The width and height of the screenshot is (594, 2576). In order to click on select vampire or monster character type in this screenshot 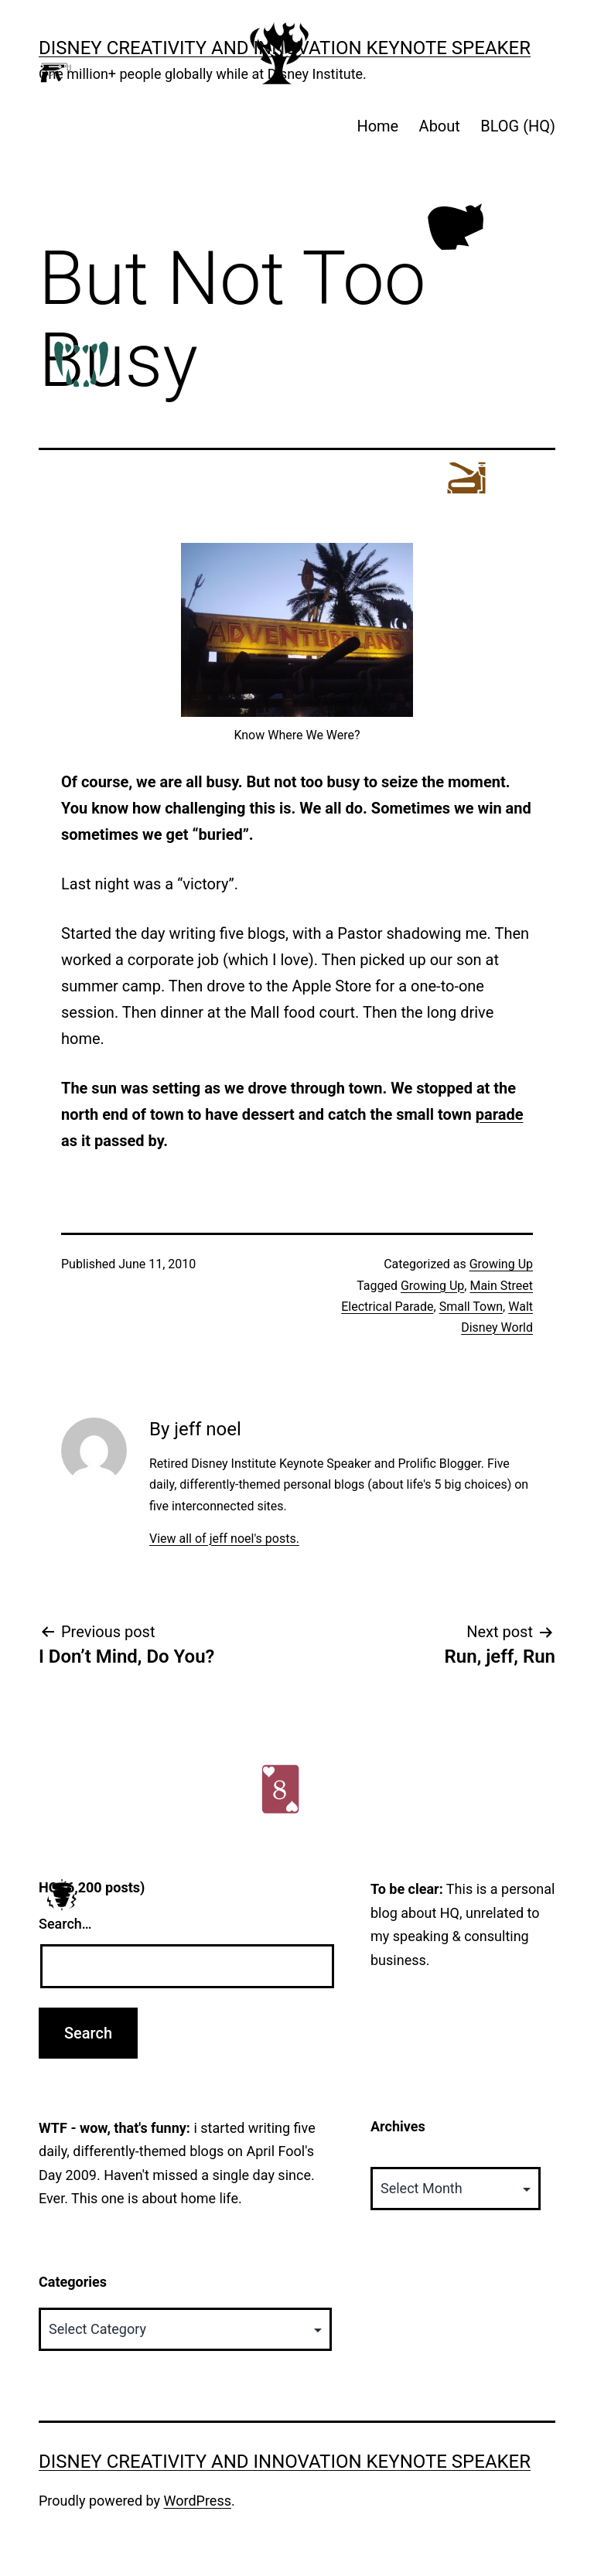, I will do `click(81, 364)`.